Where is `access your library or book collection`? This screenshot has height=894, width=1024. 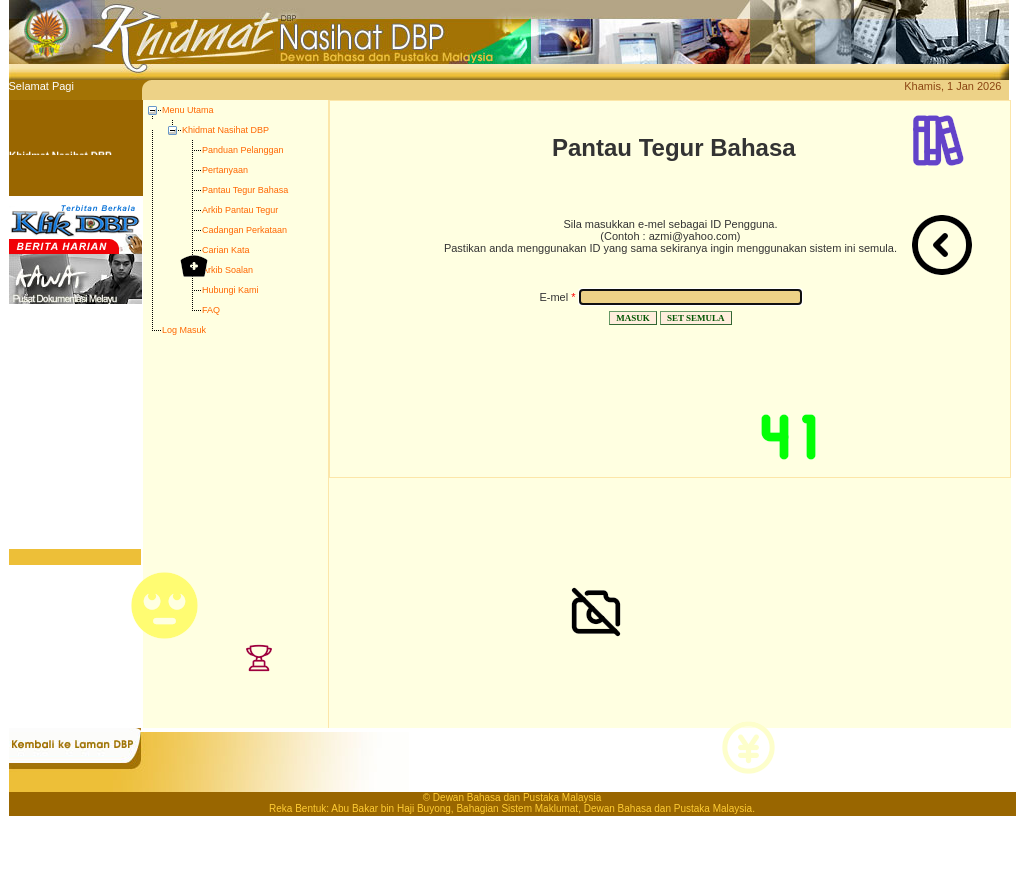
access your library or book collection is located at coordinates (935, 140).